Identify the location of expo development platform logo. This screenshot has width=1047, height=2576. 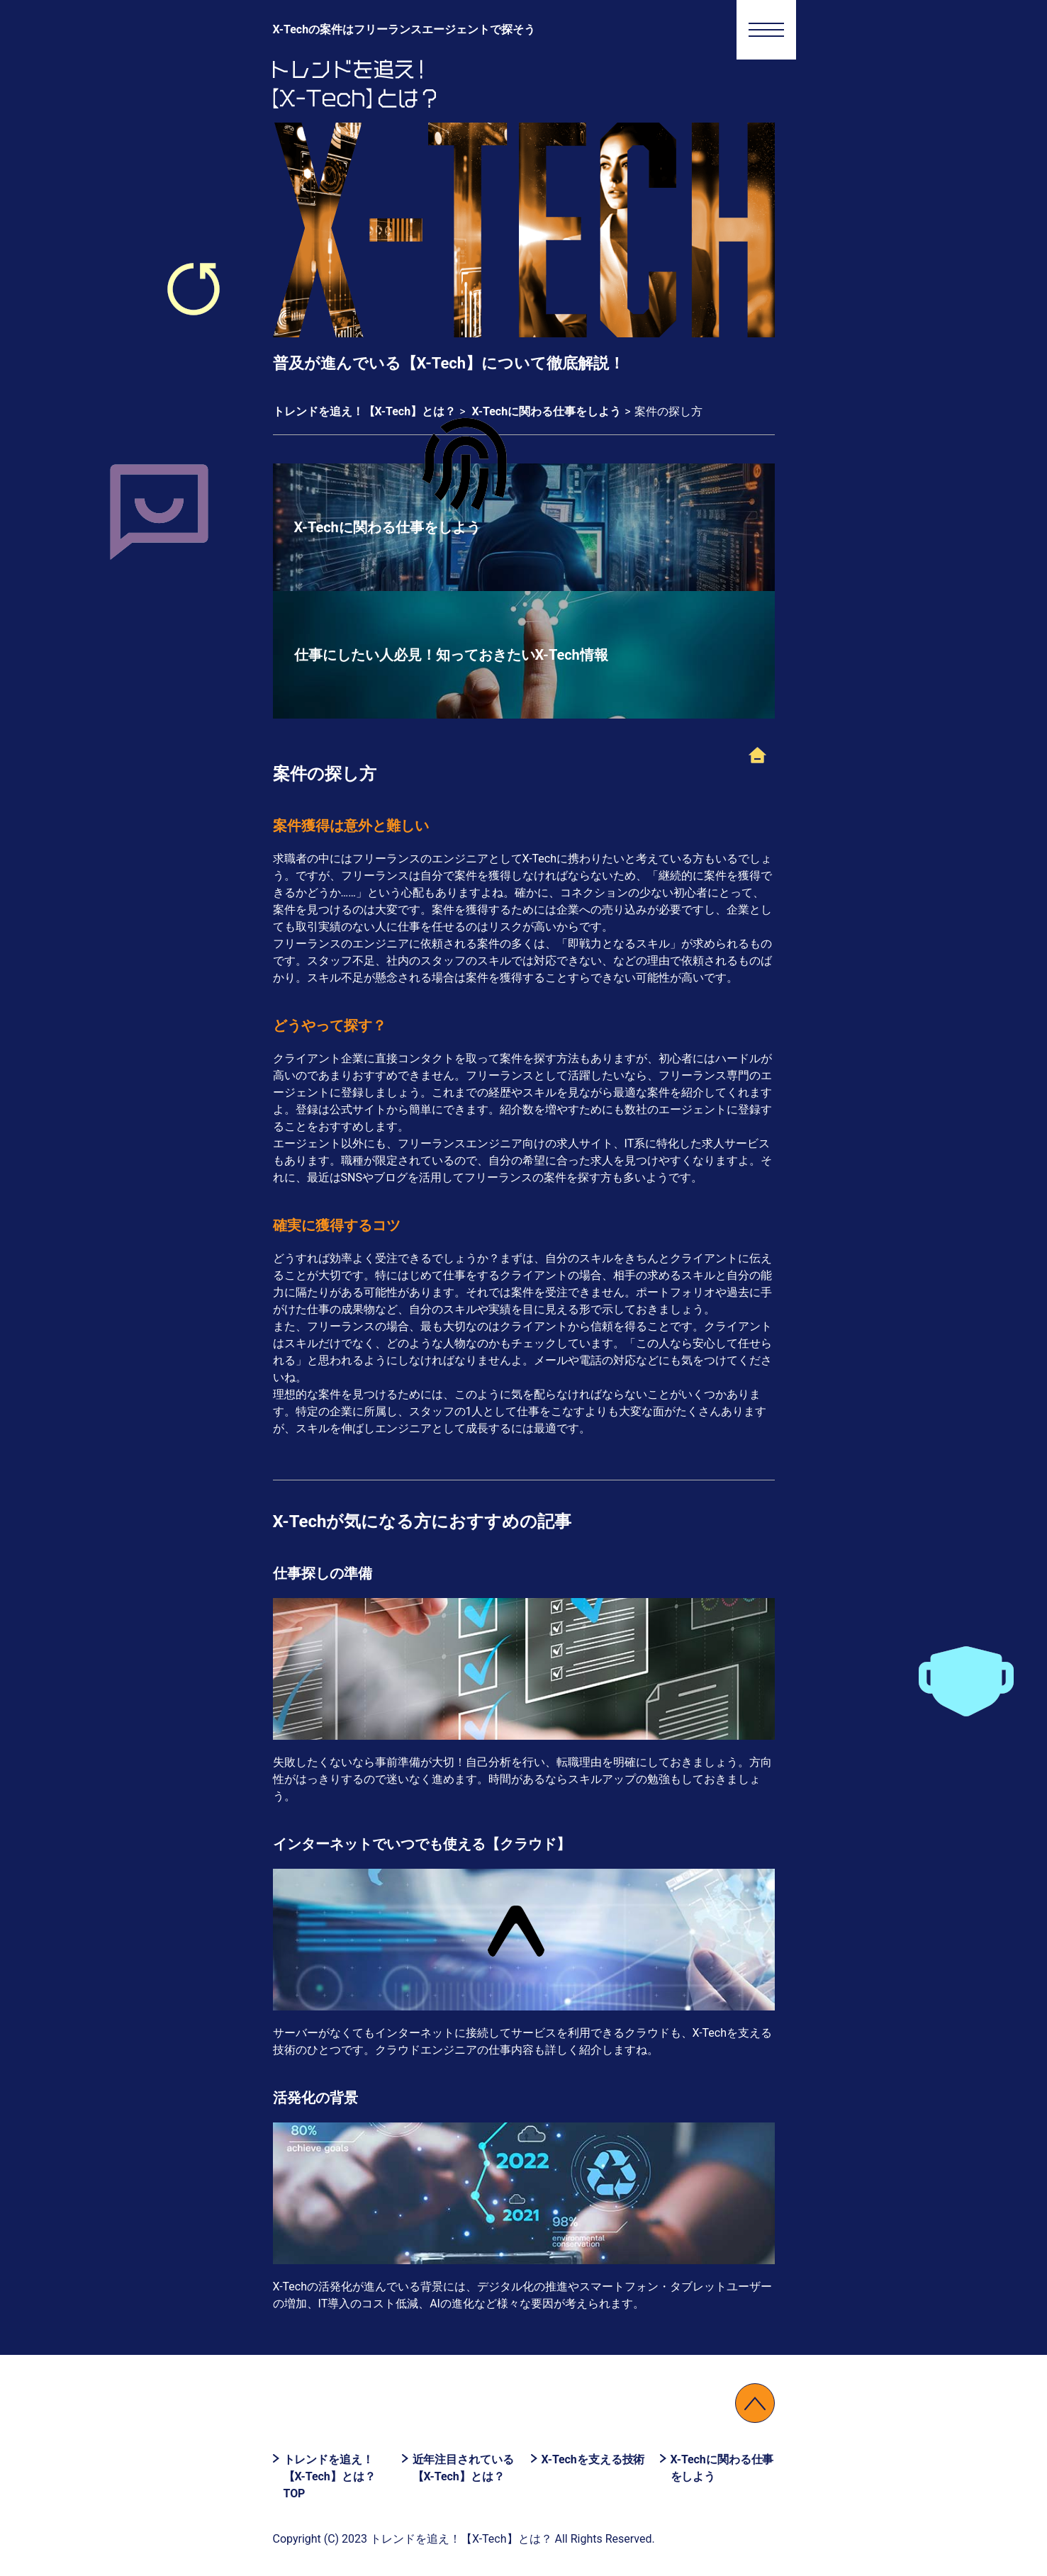
(516, 1931).